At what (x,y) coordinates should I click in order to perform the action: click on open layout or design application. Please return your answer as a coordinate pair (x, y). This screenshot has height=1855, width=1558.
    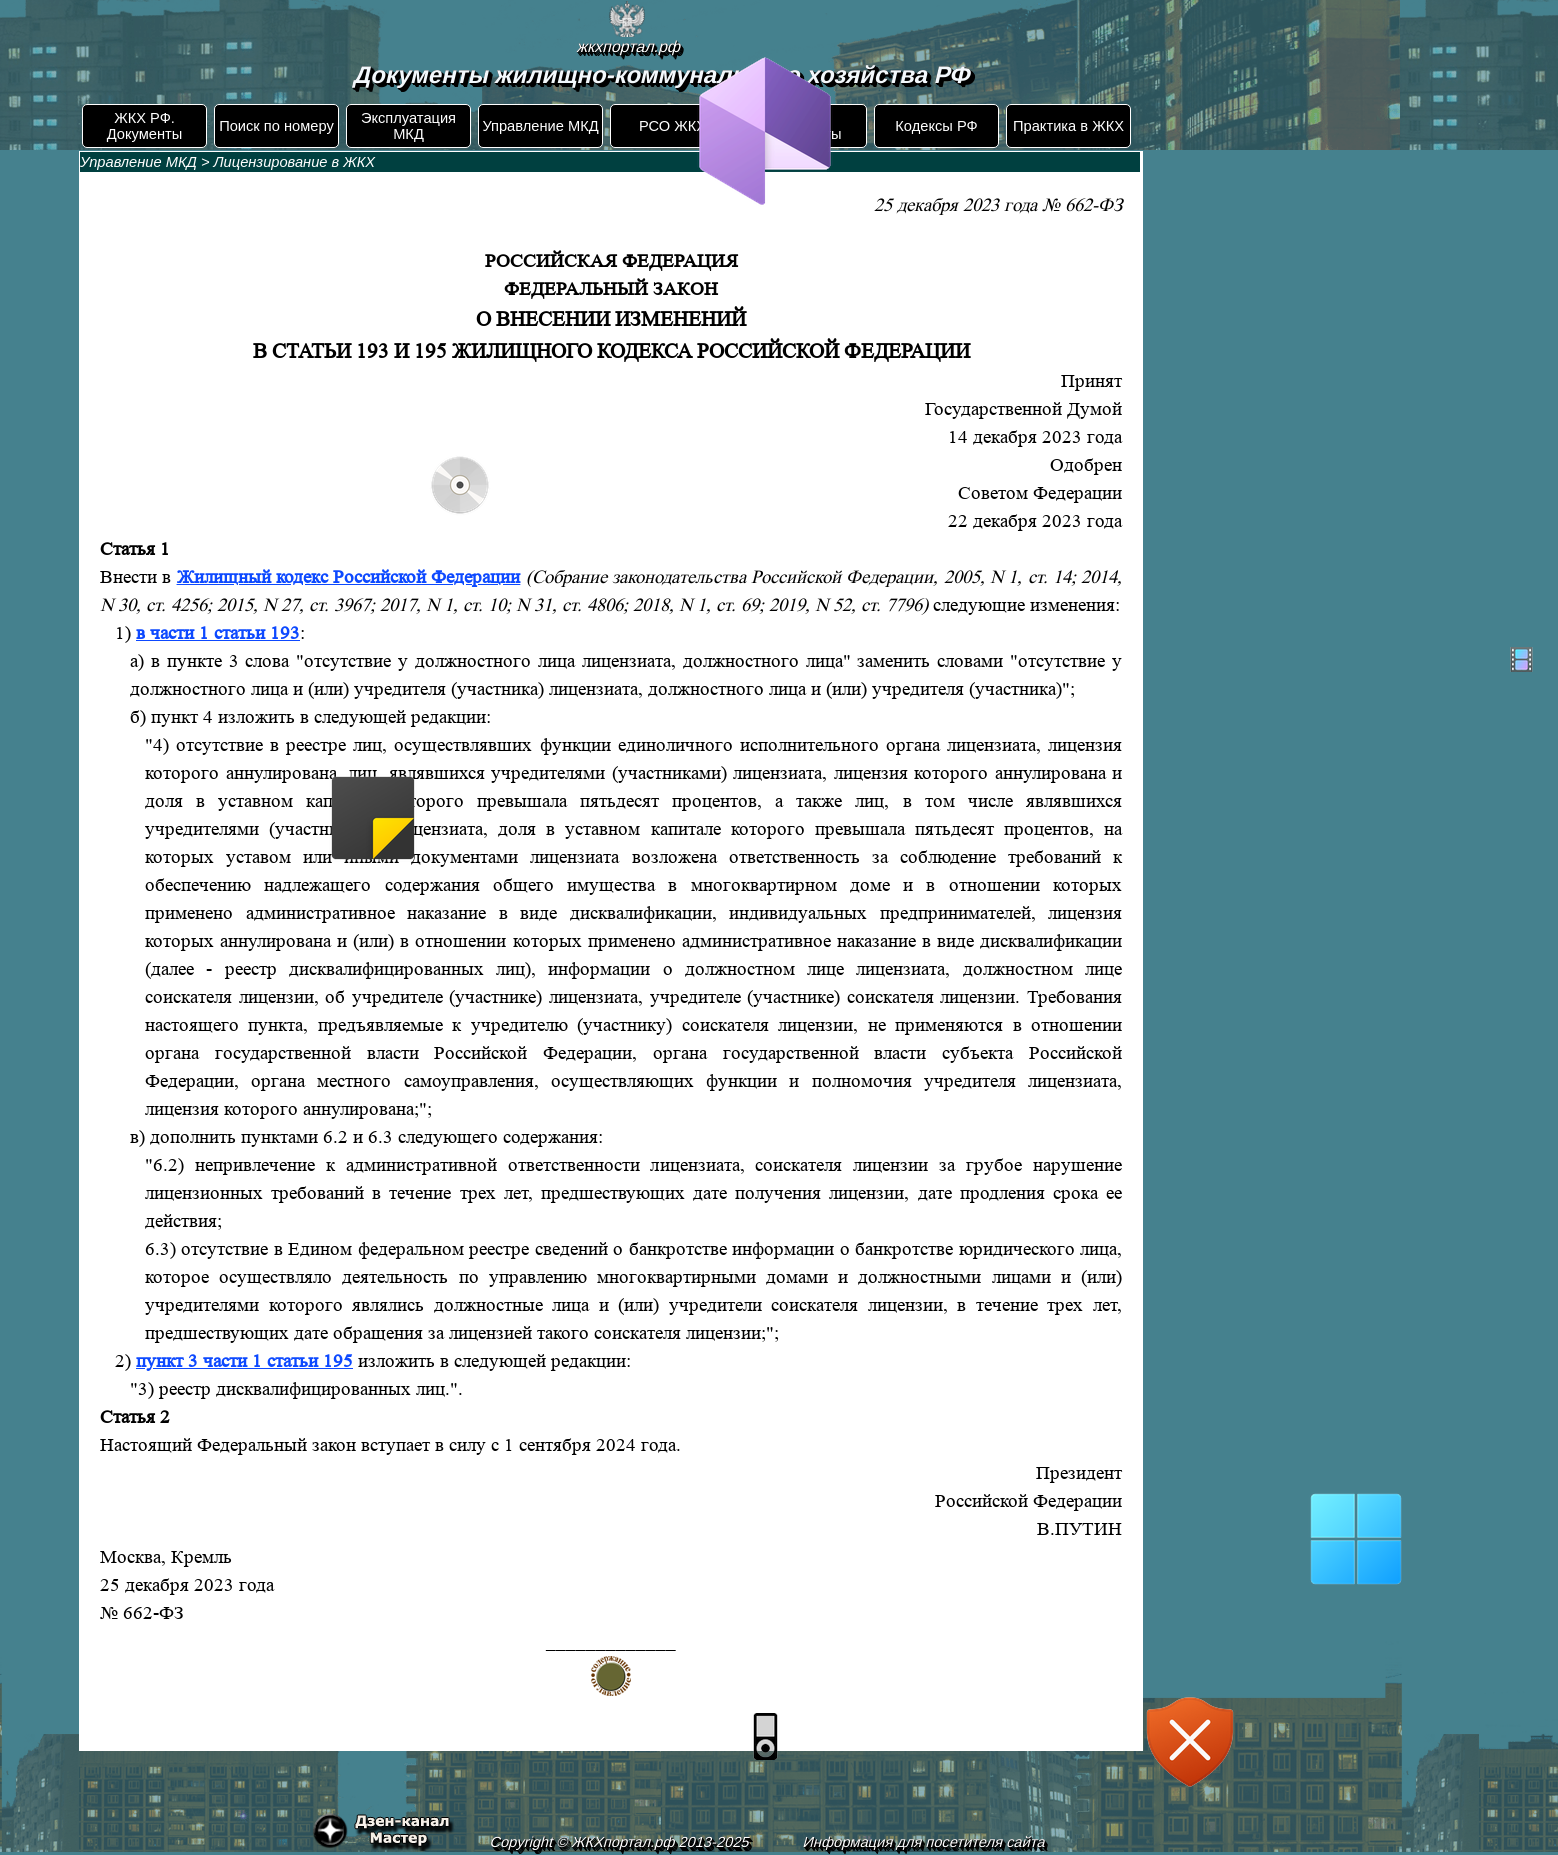
    Looking at the image, I should click on (765, 132).